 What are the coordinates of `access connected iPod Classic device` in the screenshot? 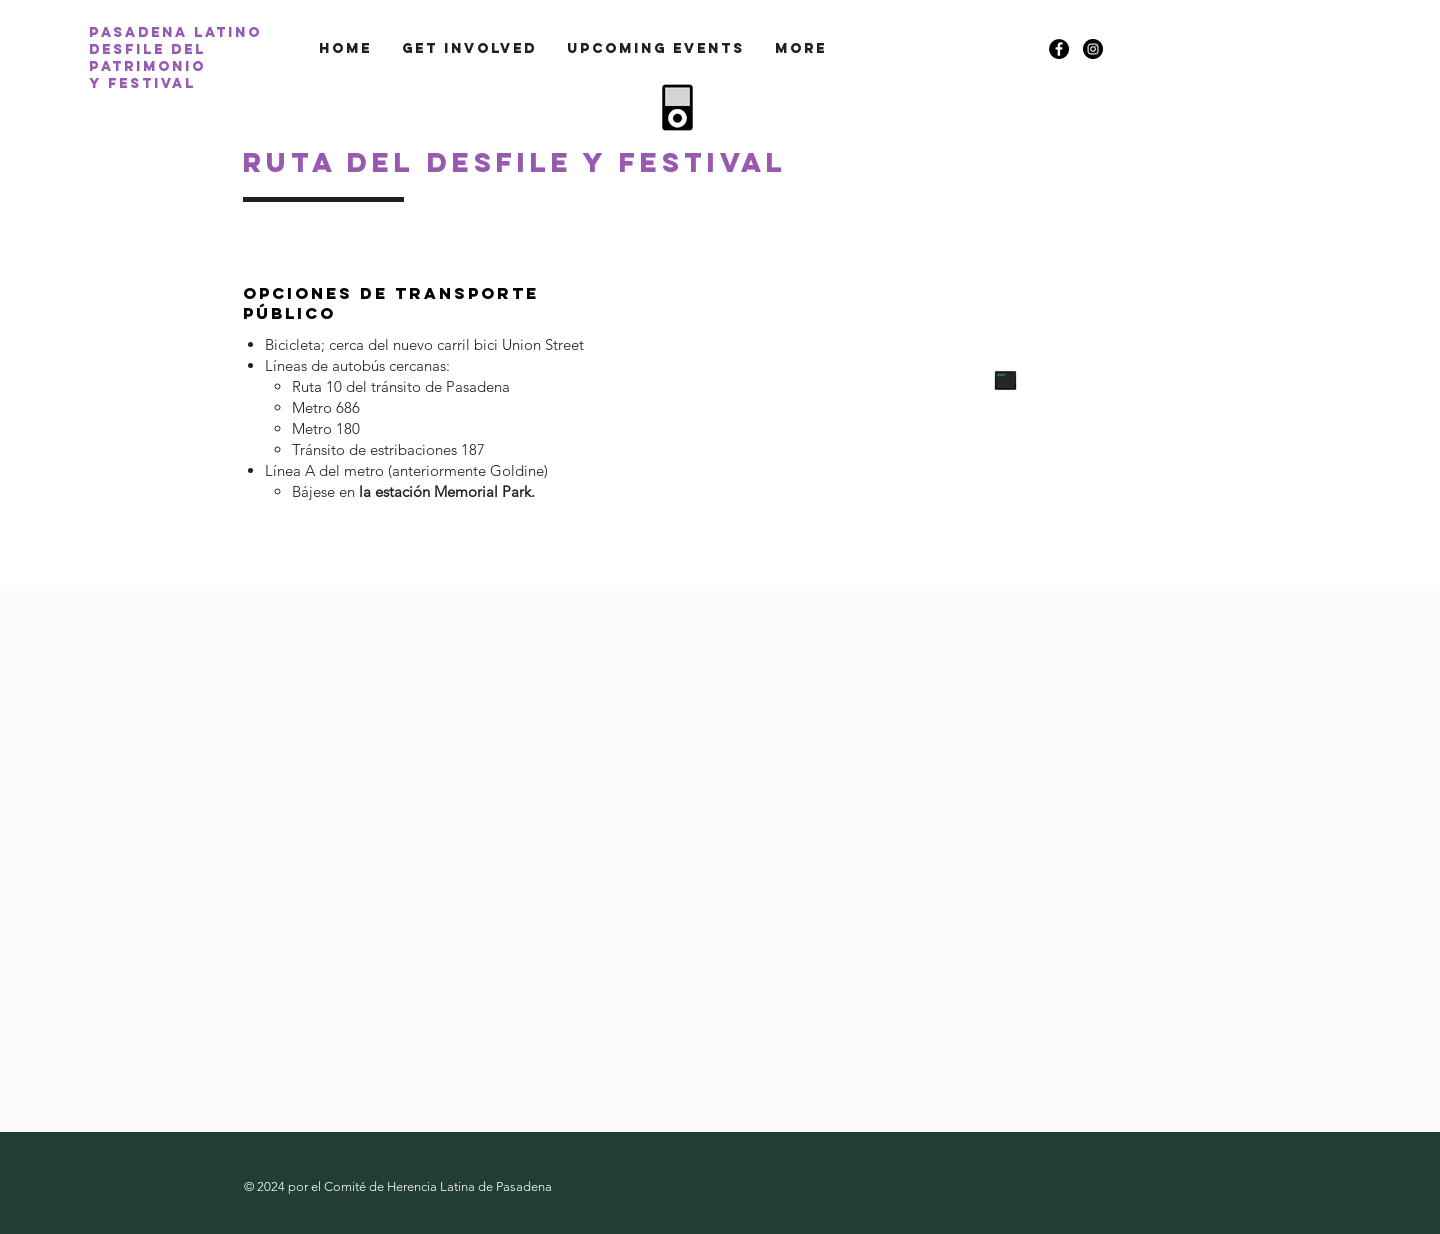 It's located at (677, 107).